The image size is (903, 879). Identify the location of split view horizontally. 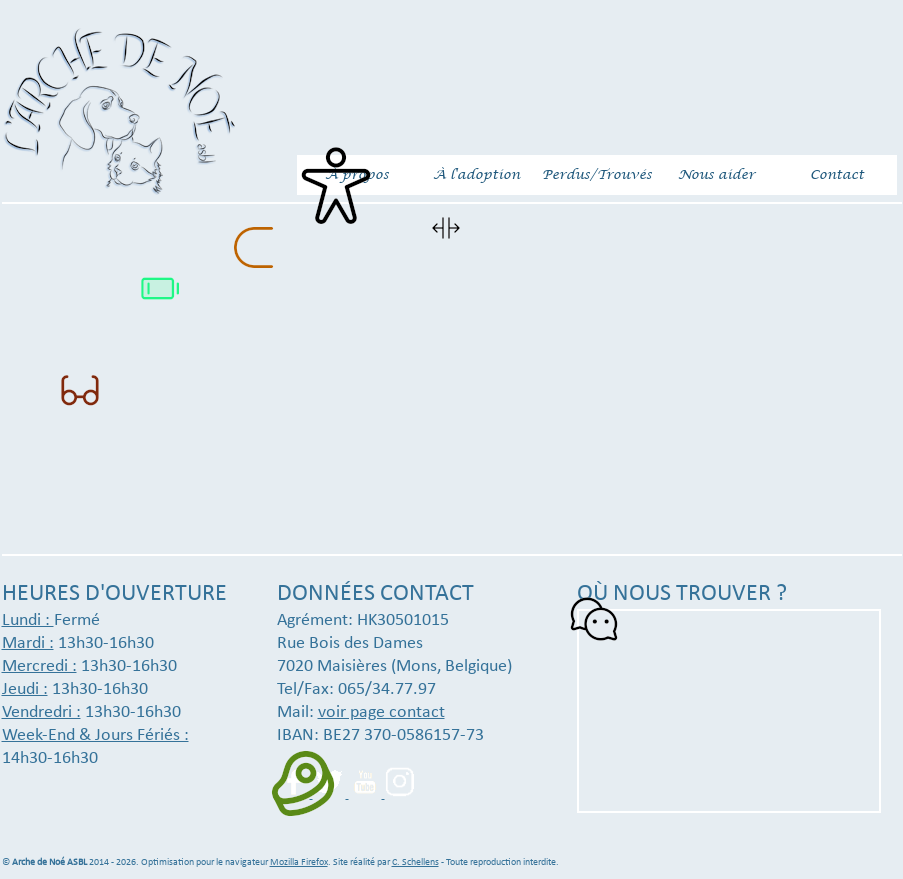
(446, 228).